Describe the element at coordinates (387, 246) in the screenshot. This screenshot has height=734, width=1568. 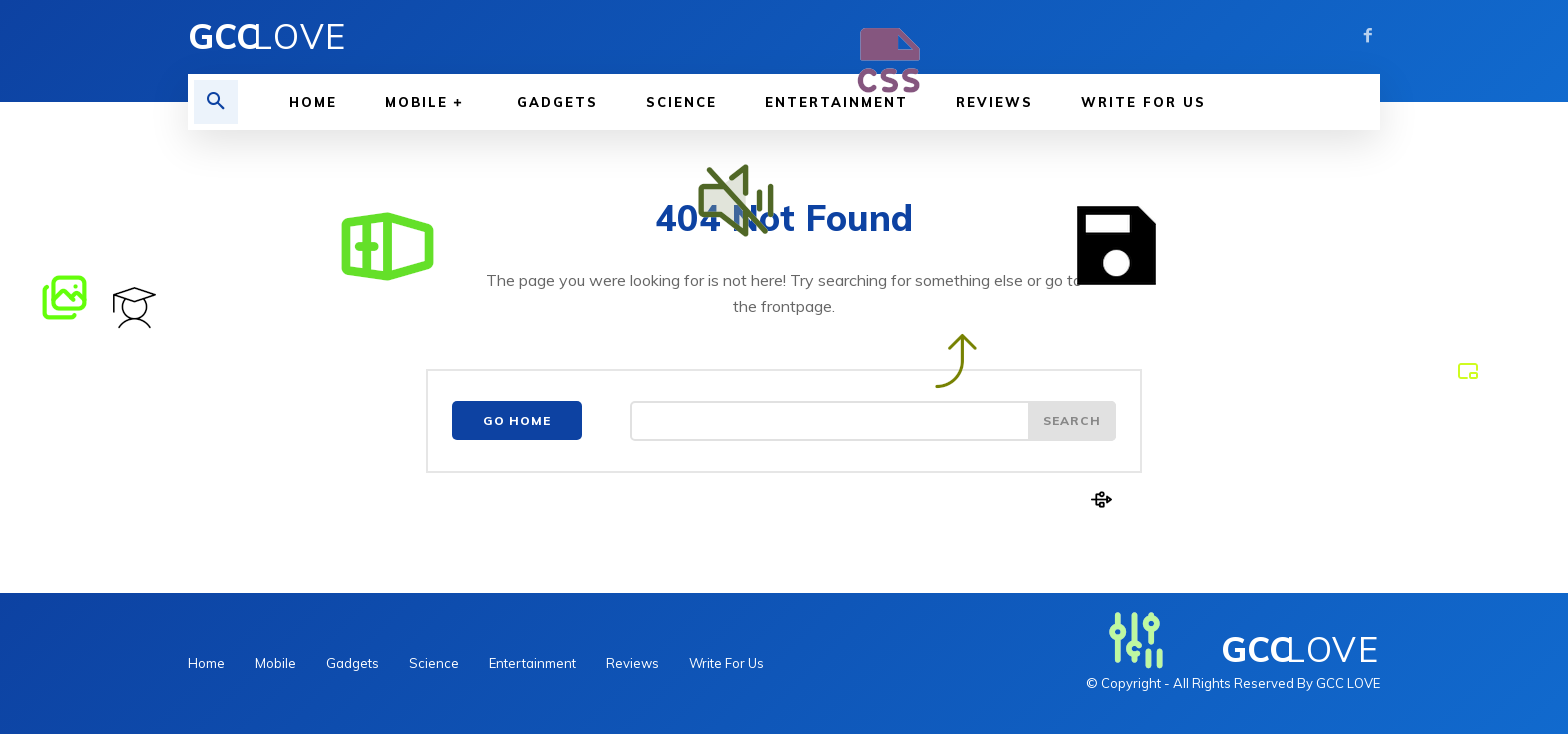
I see `view shipping or freight details` at that location.